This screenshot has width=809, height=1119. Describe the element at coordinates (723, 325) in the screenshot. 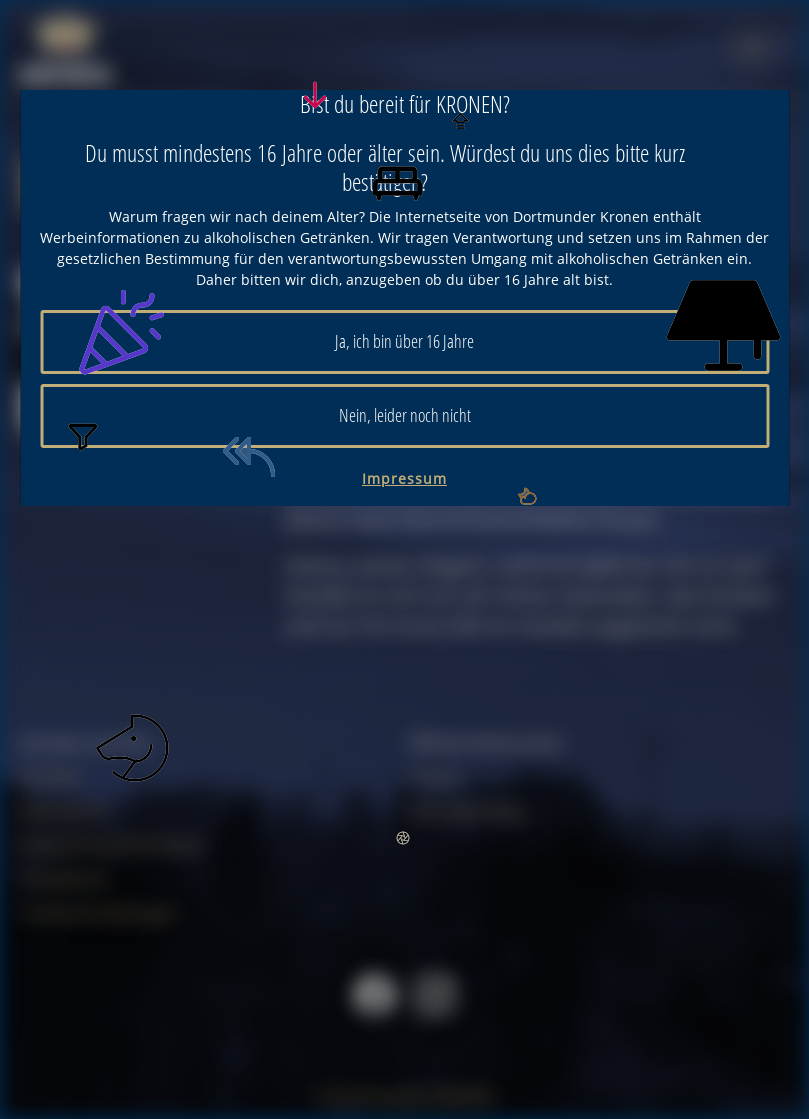

I see `toggle desk lamp or reading light` at that location.